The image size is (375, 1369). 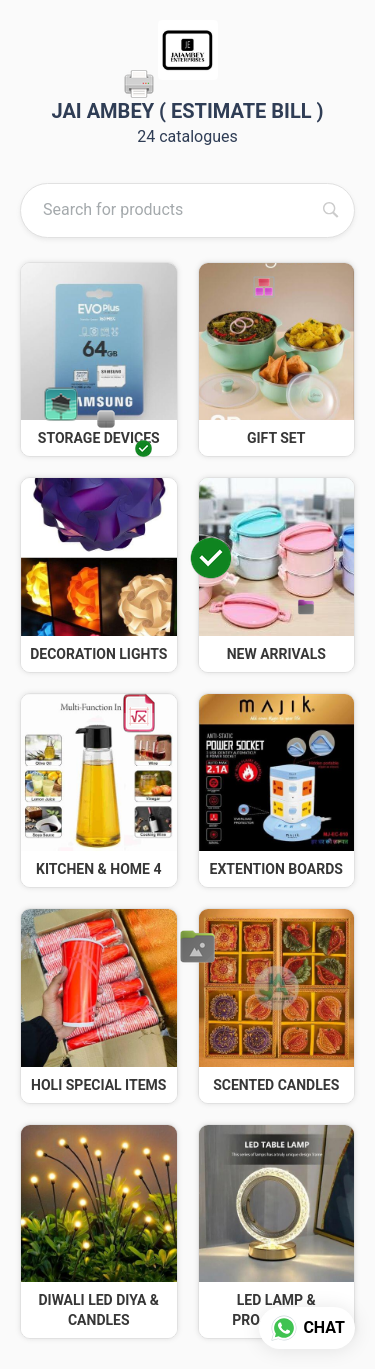 What do you see at coordinates (139, 713) in the screenshot?
I see `open an opendocument formula template file` at bounding box center [139, 713].